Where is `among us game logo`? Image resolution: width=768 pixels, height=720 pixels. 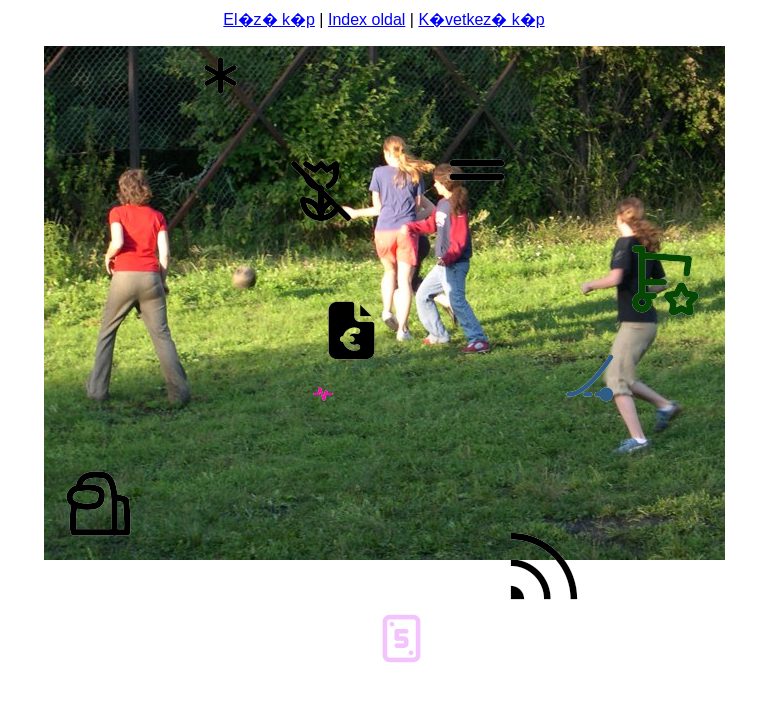
among us game logo is located at coordinates (98, 503).